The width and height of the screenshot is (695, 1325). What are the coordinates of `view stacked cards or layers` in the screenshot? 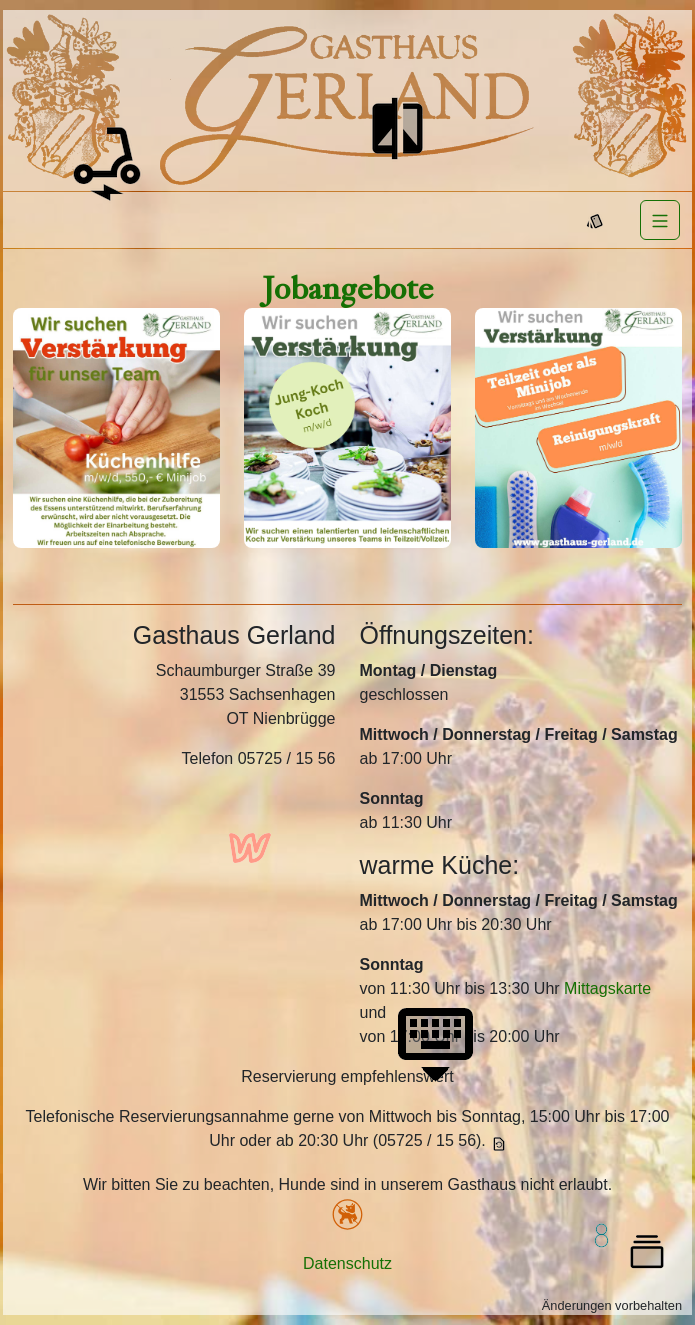 It's located at (647, 1253).